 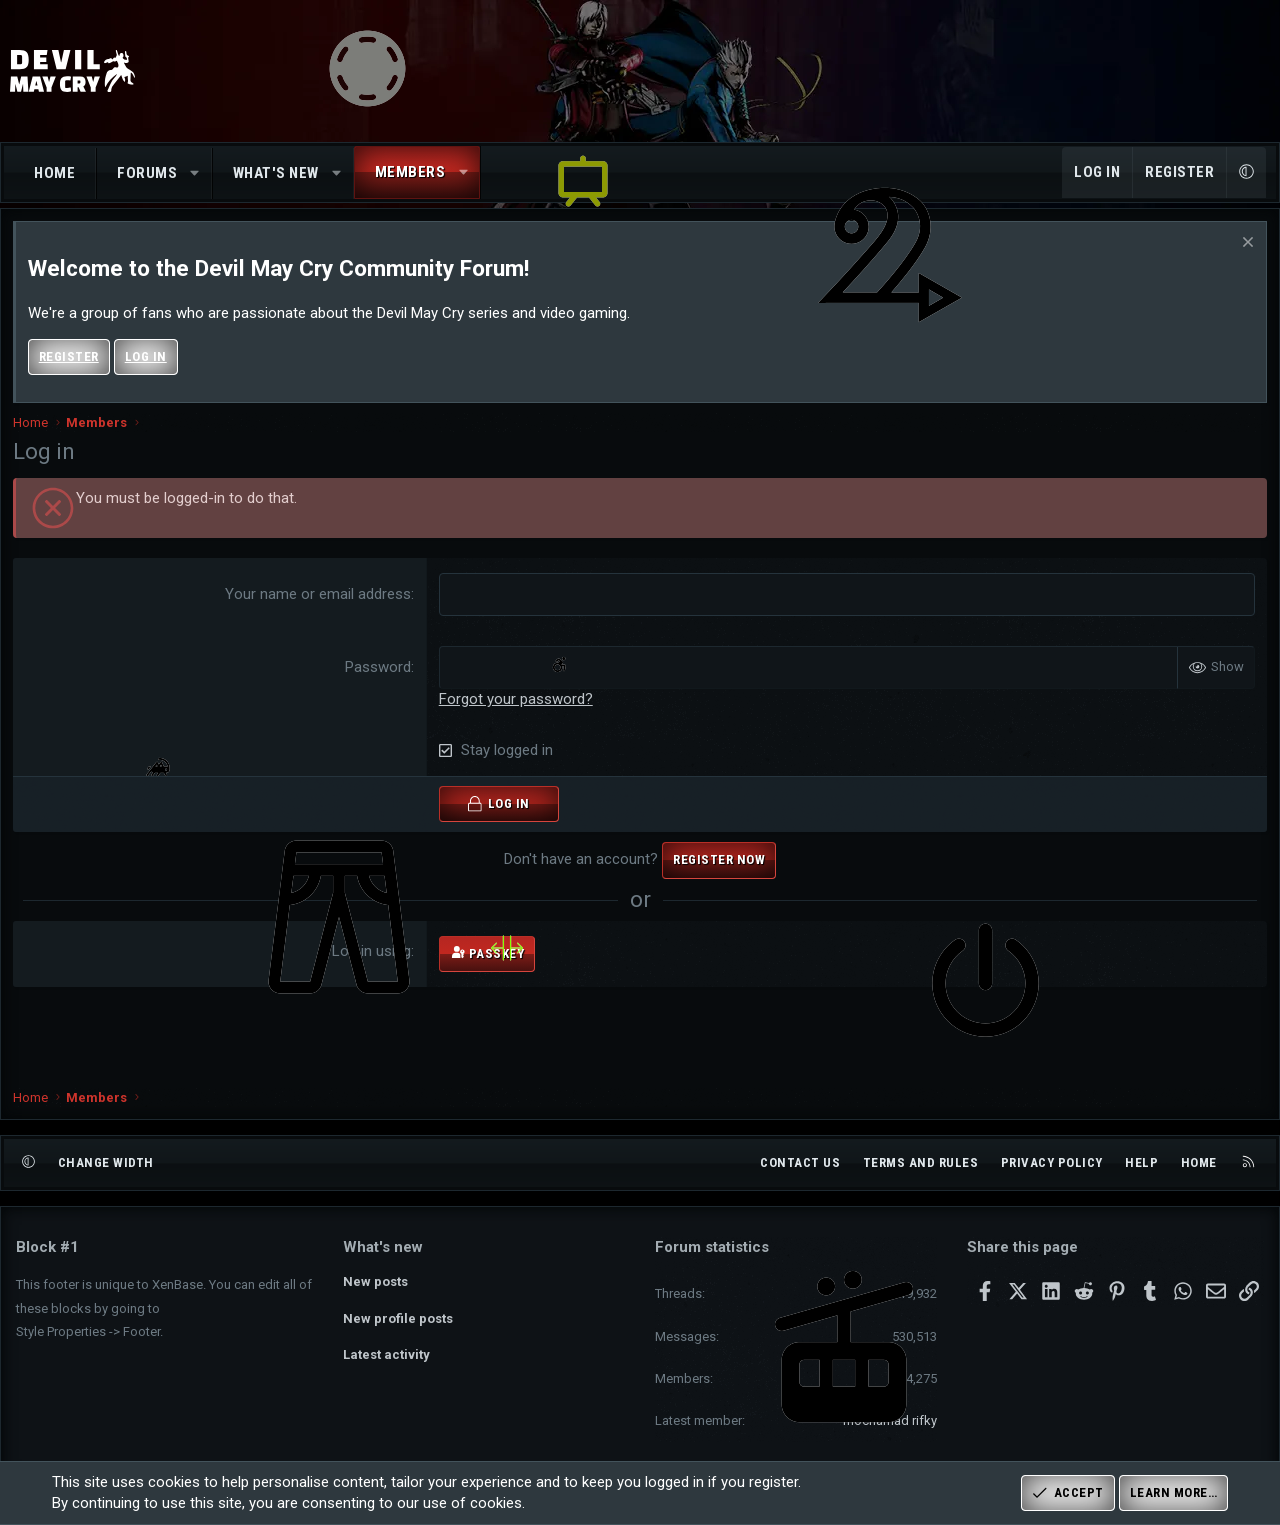 I want to click on browse pants or bottoms in a clothing app, so click(x=339, y=917).